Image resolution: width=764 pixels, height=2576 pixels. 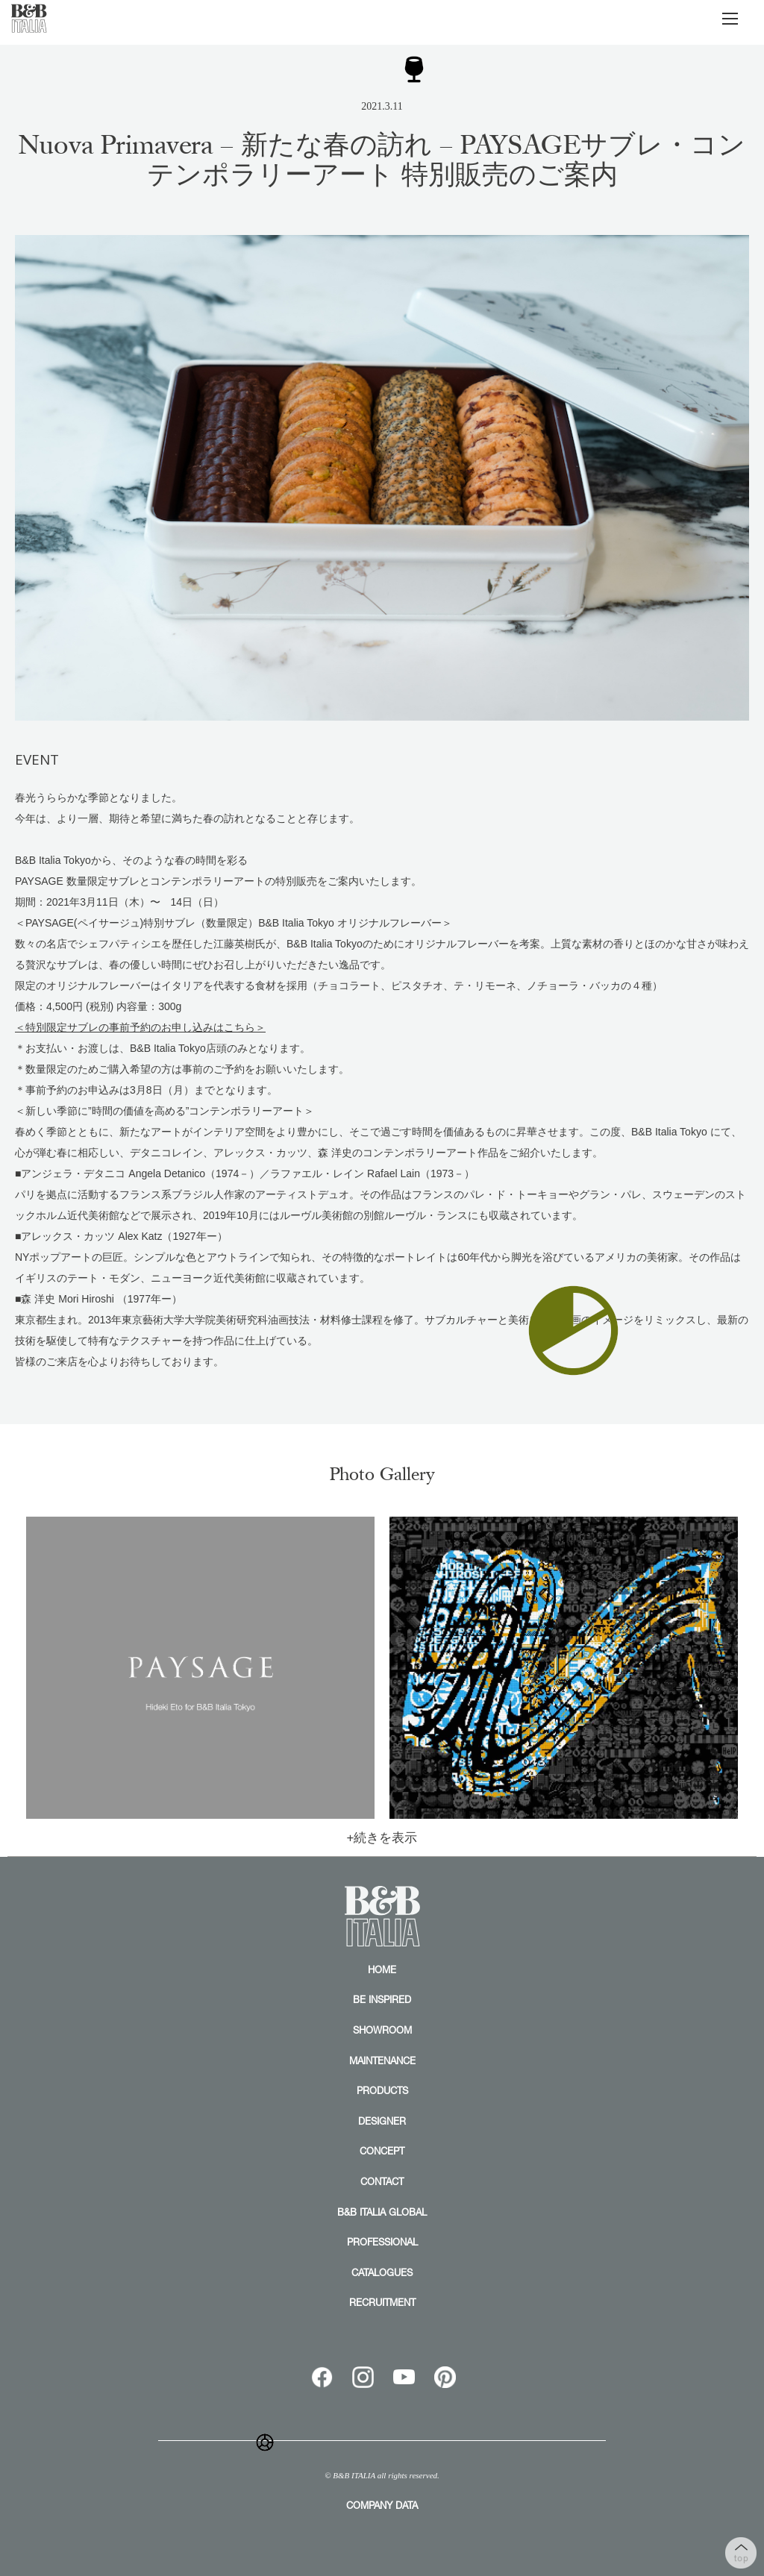 What do you see at coordinates (265, 2442) in the screenshot?
I see `view data breakdown in a donut chart` at bounding box center [265, 2442].